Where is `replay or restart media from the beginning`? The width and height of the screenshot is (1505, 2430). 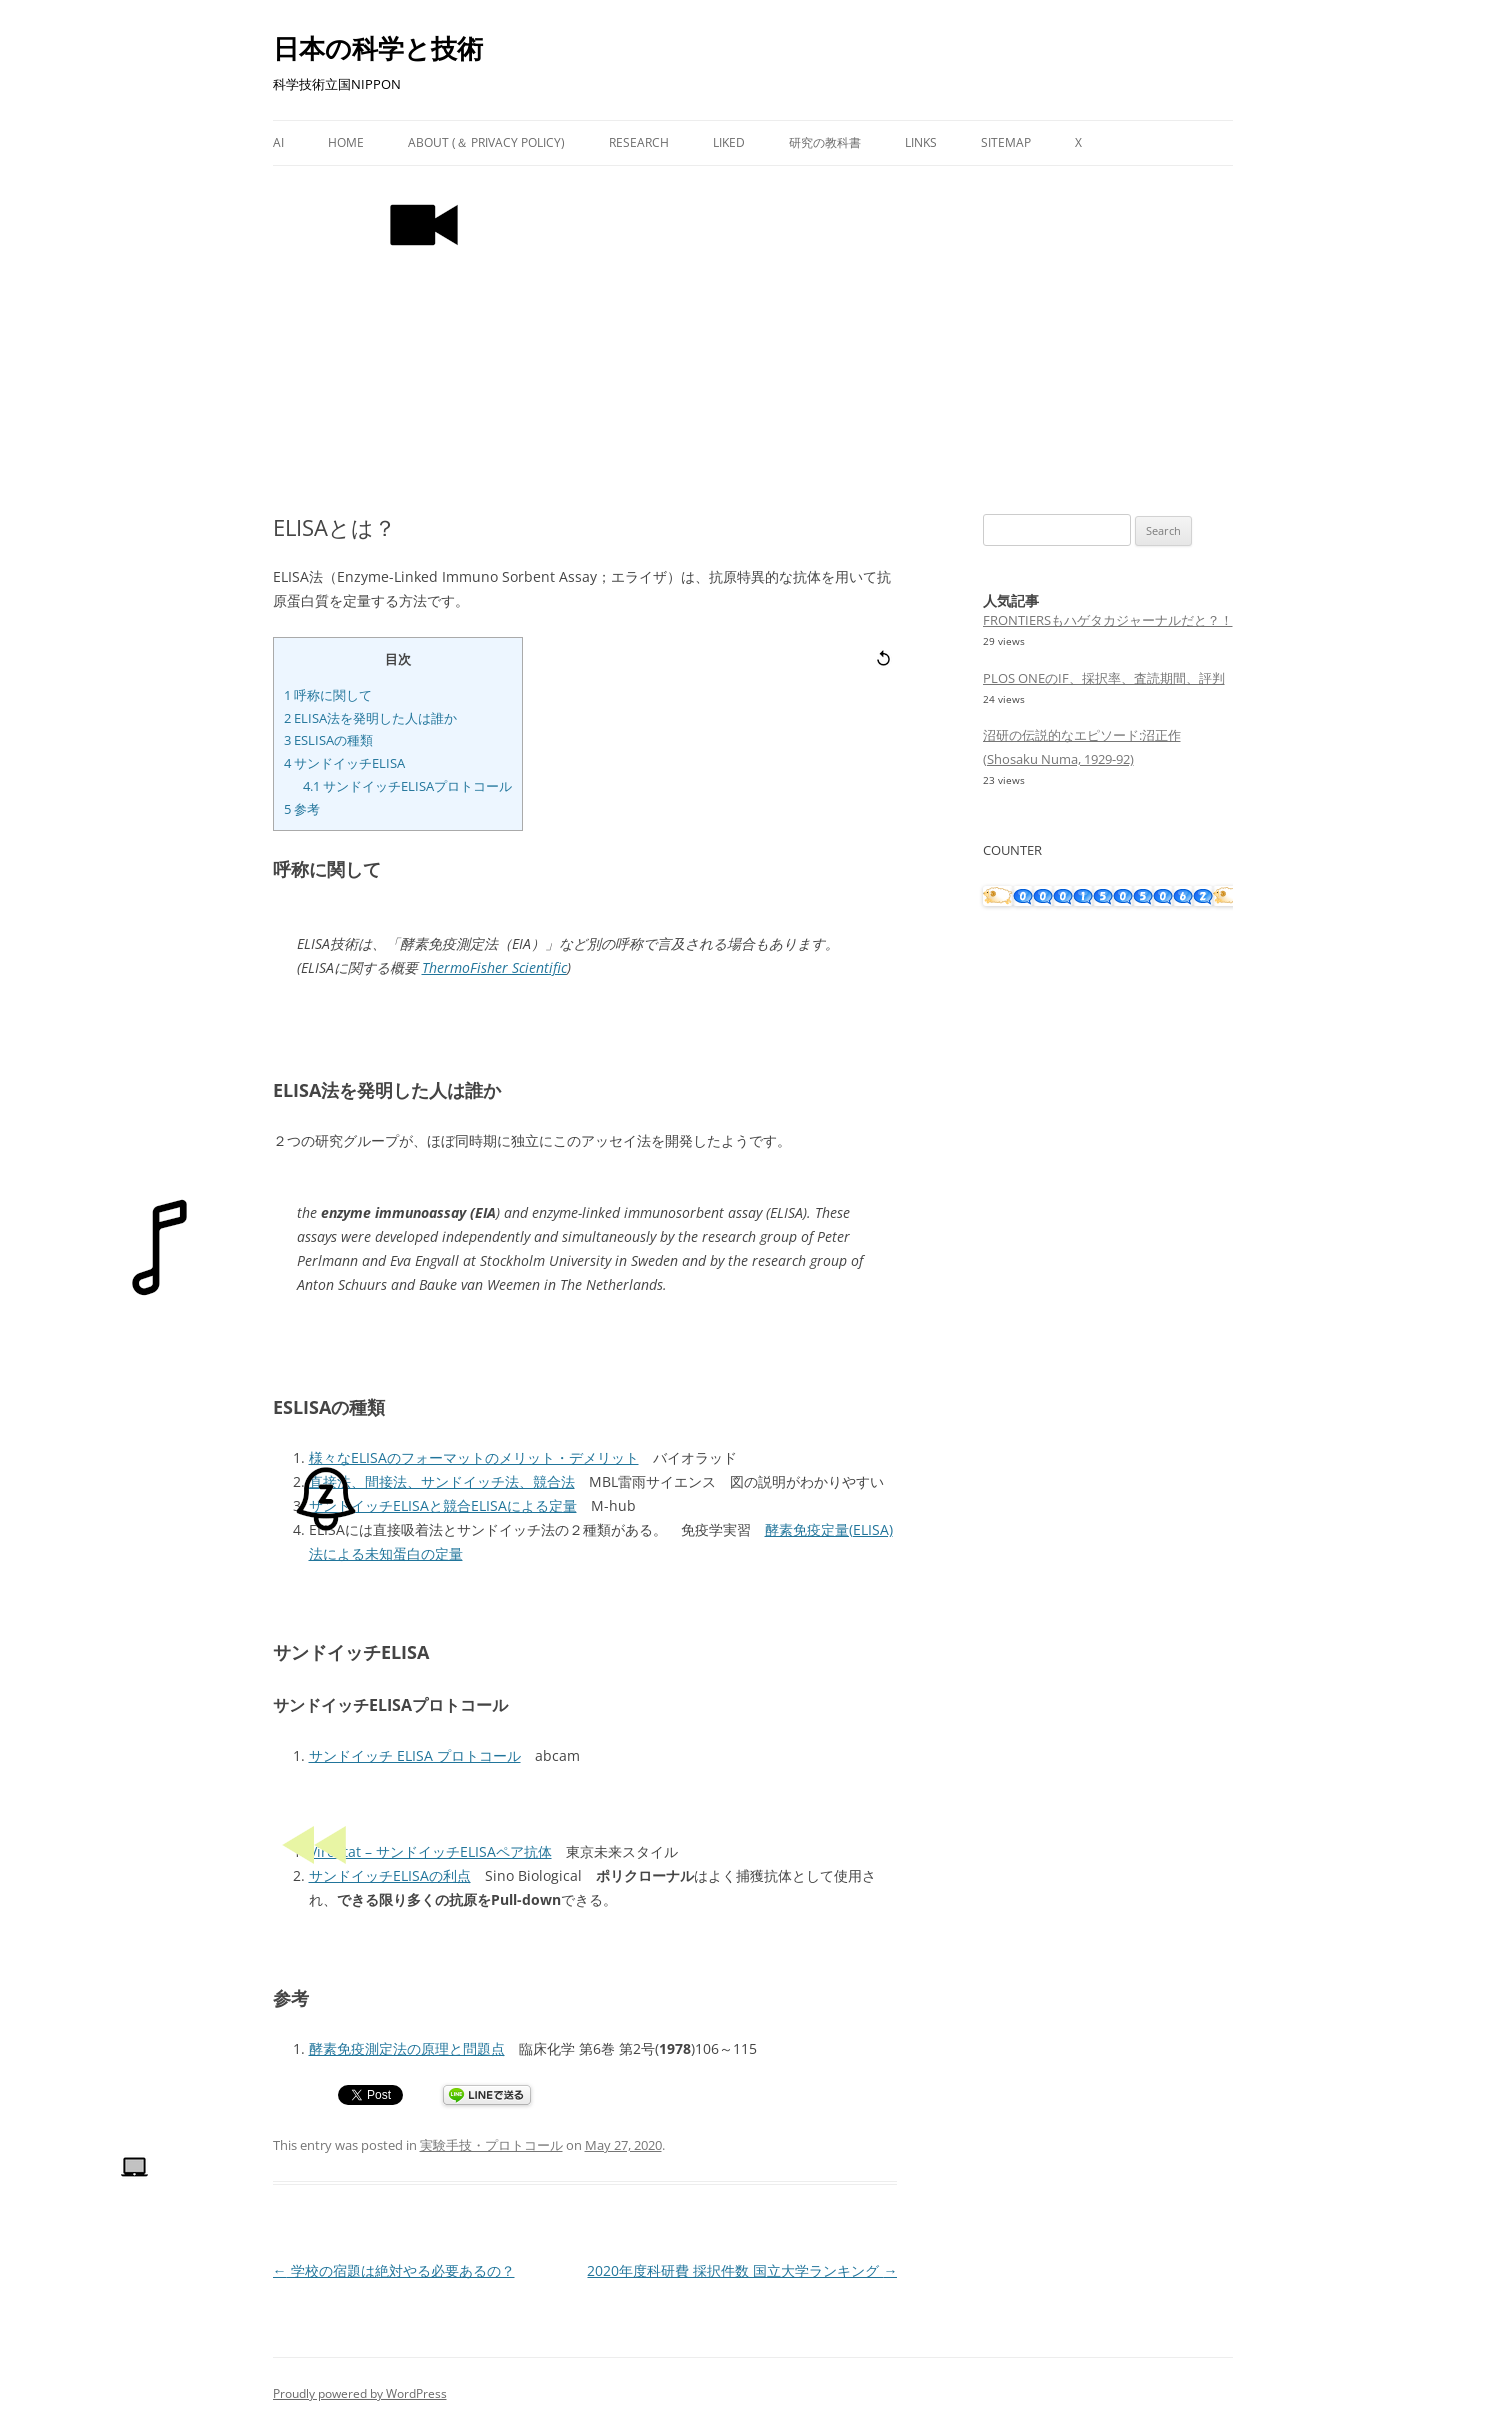
replay or restart media from the beginning is located at coordinates (883, 658).